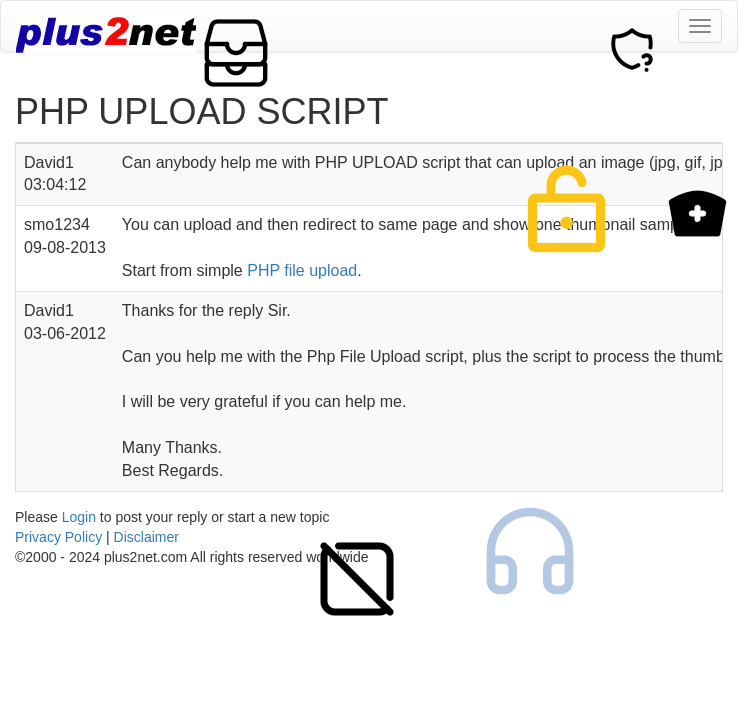 The width and height of the screenshot is (738, 720). Describe the element at coordinates (236, 53) in the screenshot. I see `view stacked file trays or inbox` at that location.